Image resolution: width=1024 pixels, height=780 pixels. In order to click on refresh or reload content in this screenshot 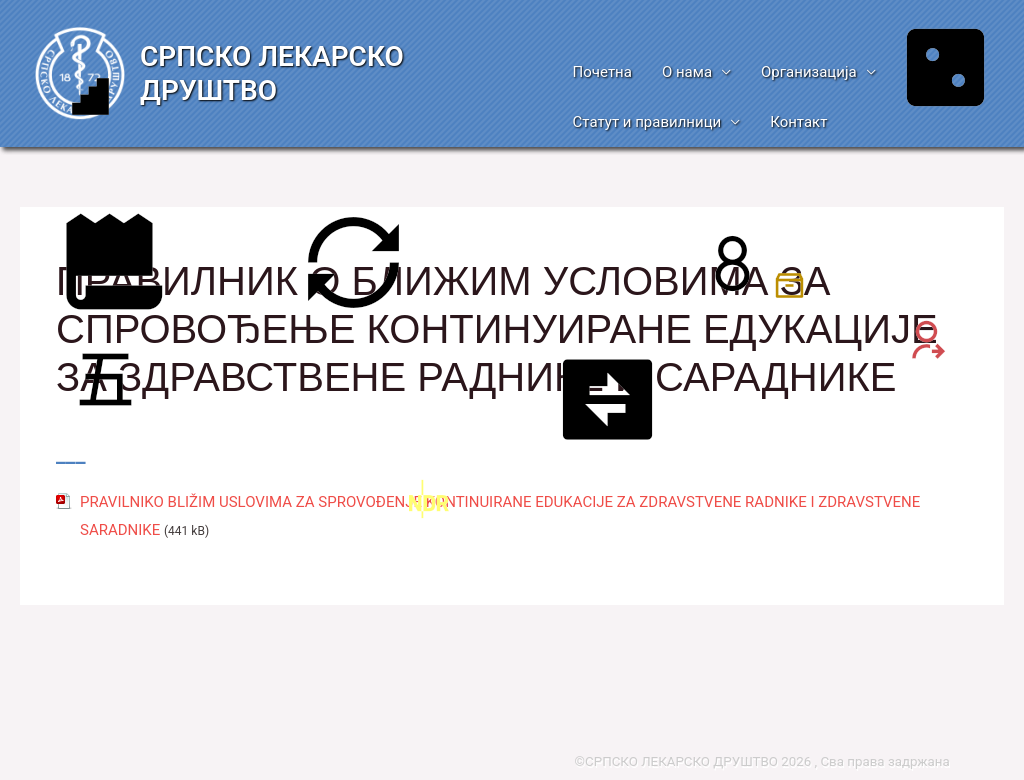, I will do `click(353, 262)`.